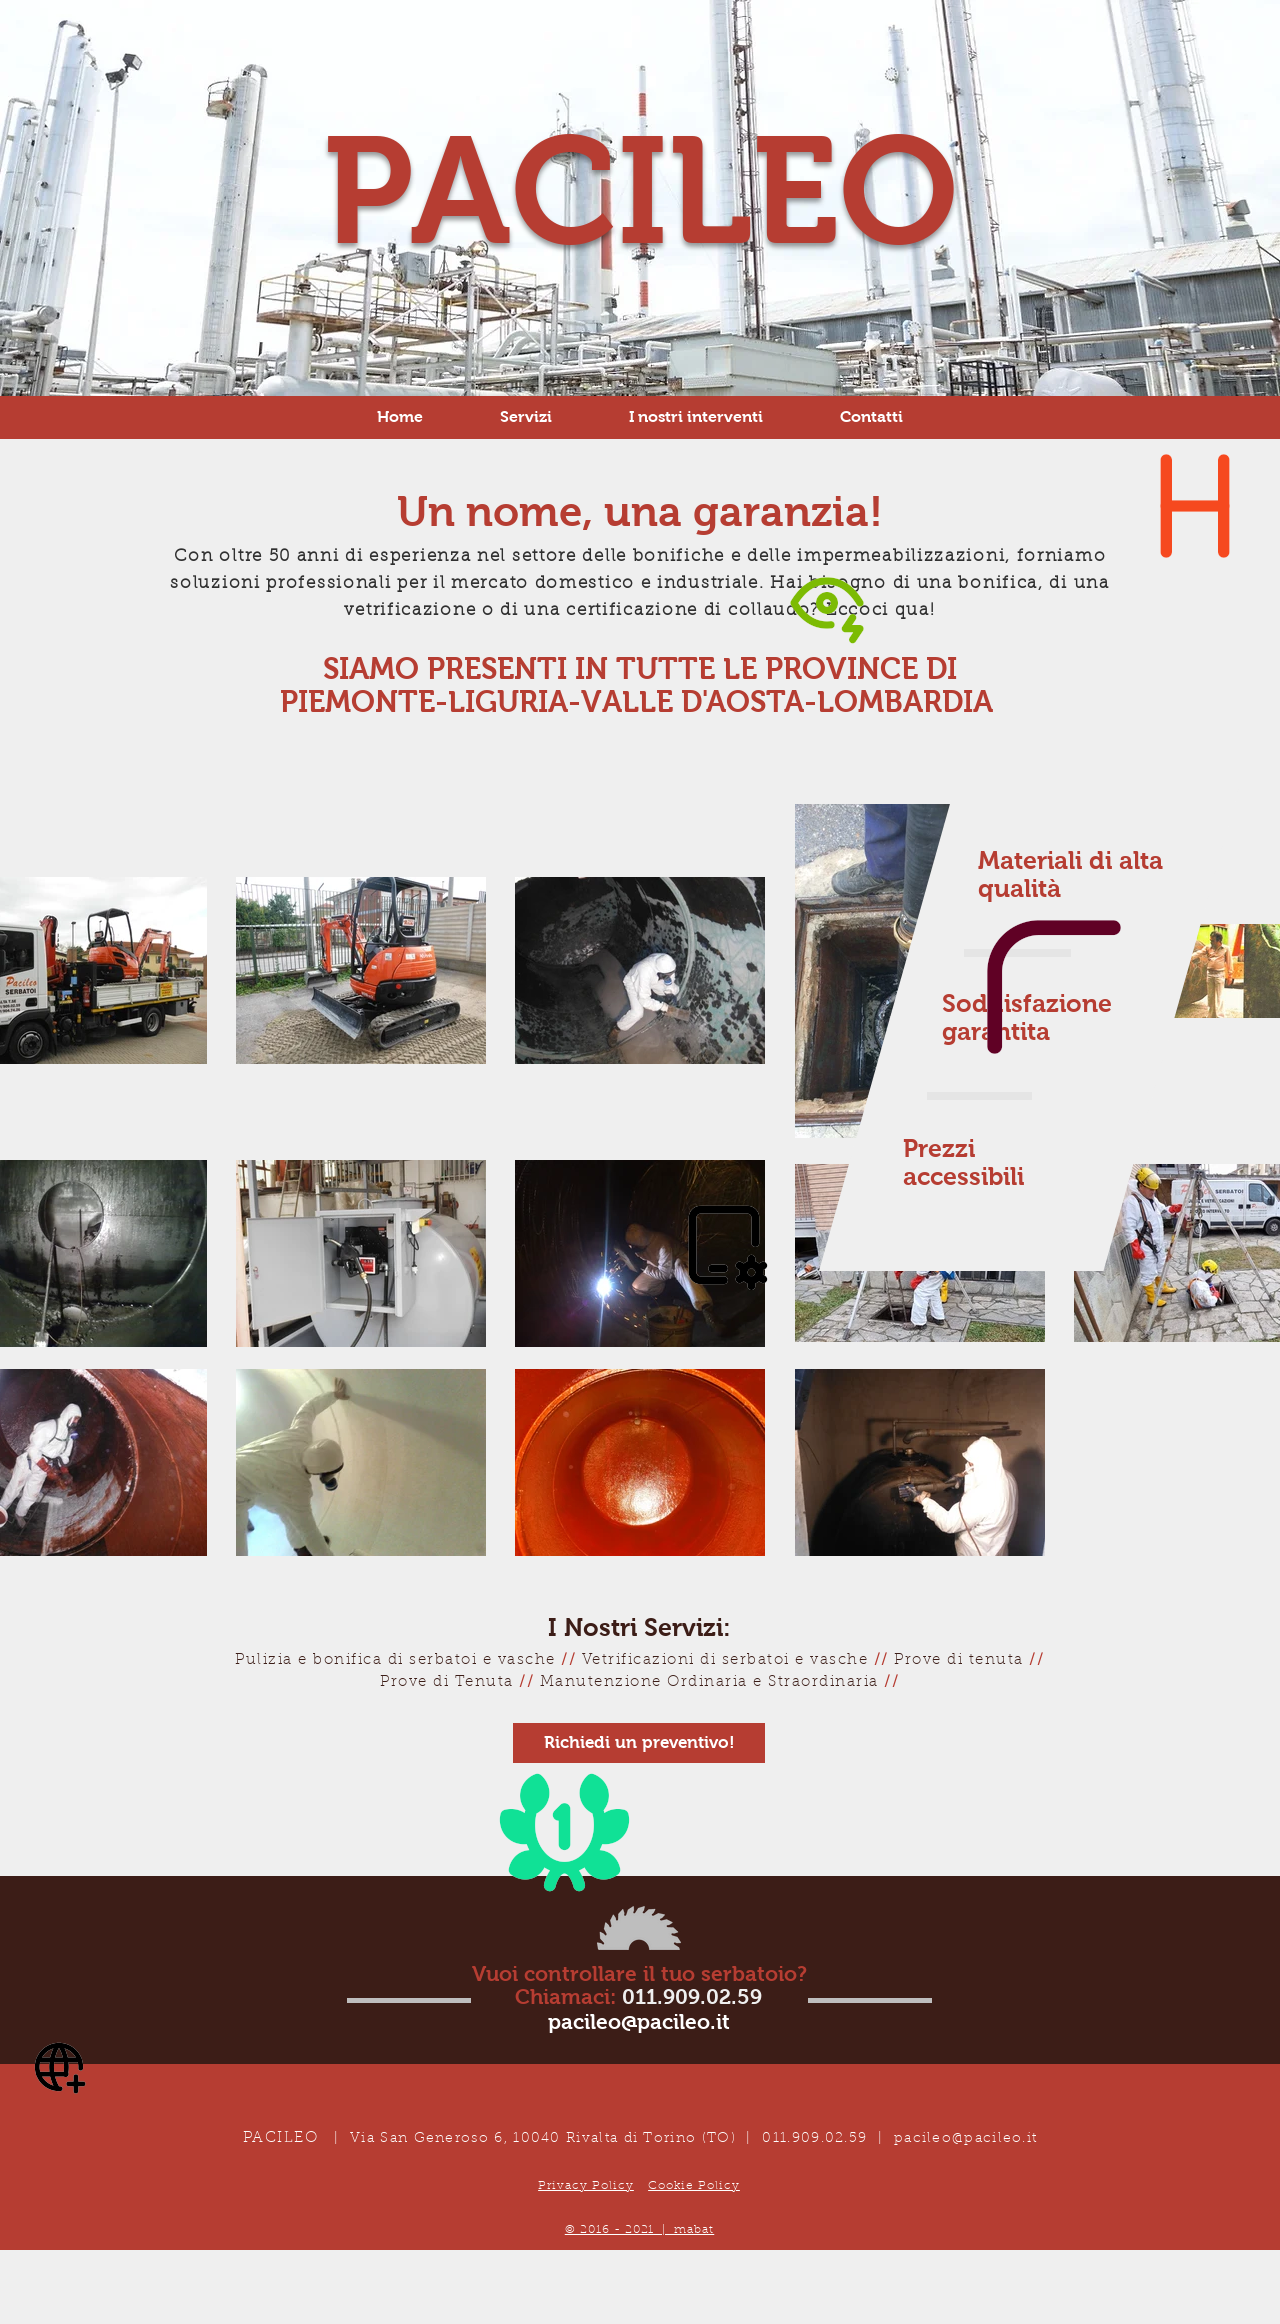 This screenshot has width=1280, height=2324. I want to click on quick view or flash preview, so click(827, 603).